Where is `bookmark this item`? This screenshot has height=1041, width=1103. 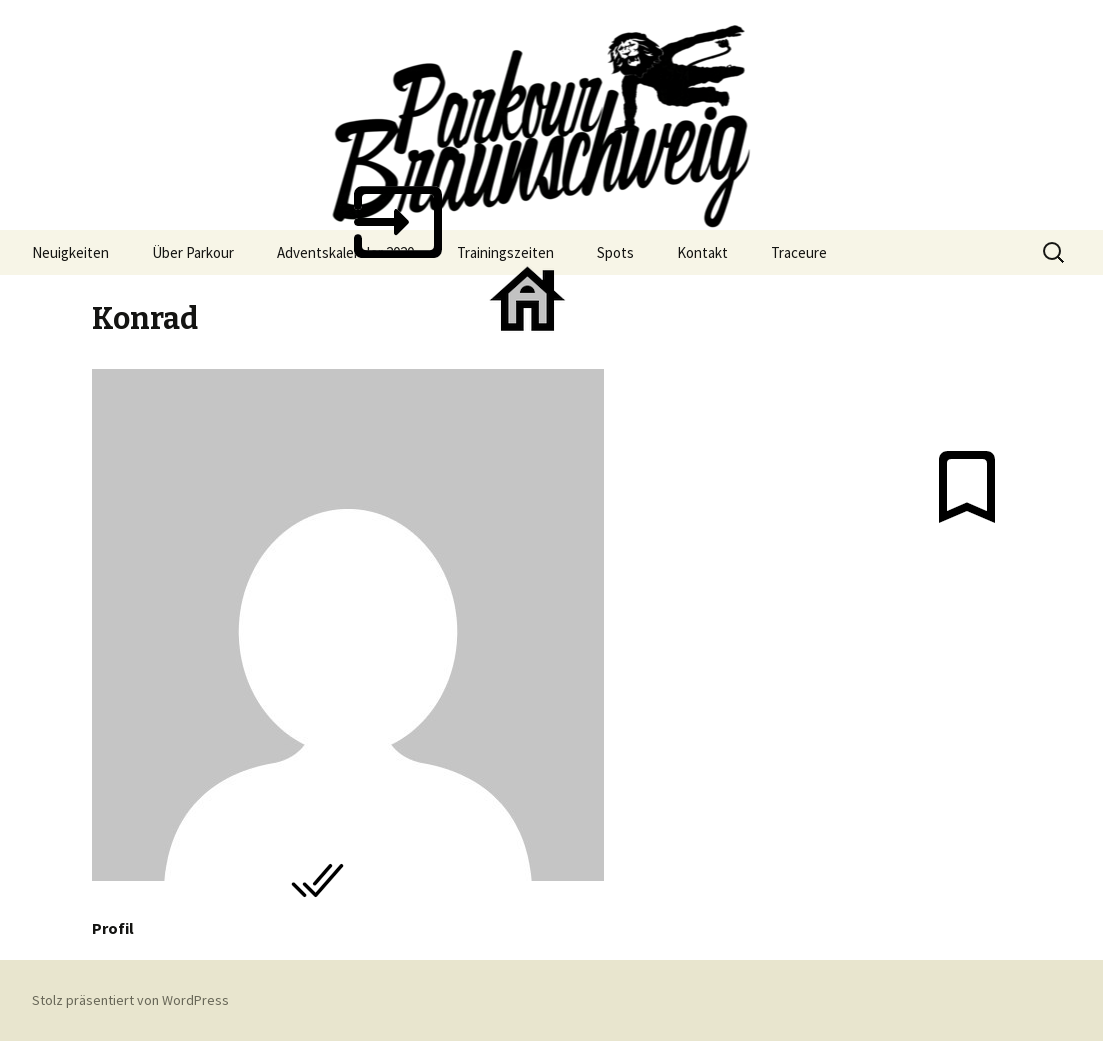 bookmark this item is located at coordinates (967, 487).